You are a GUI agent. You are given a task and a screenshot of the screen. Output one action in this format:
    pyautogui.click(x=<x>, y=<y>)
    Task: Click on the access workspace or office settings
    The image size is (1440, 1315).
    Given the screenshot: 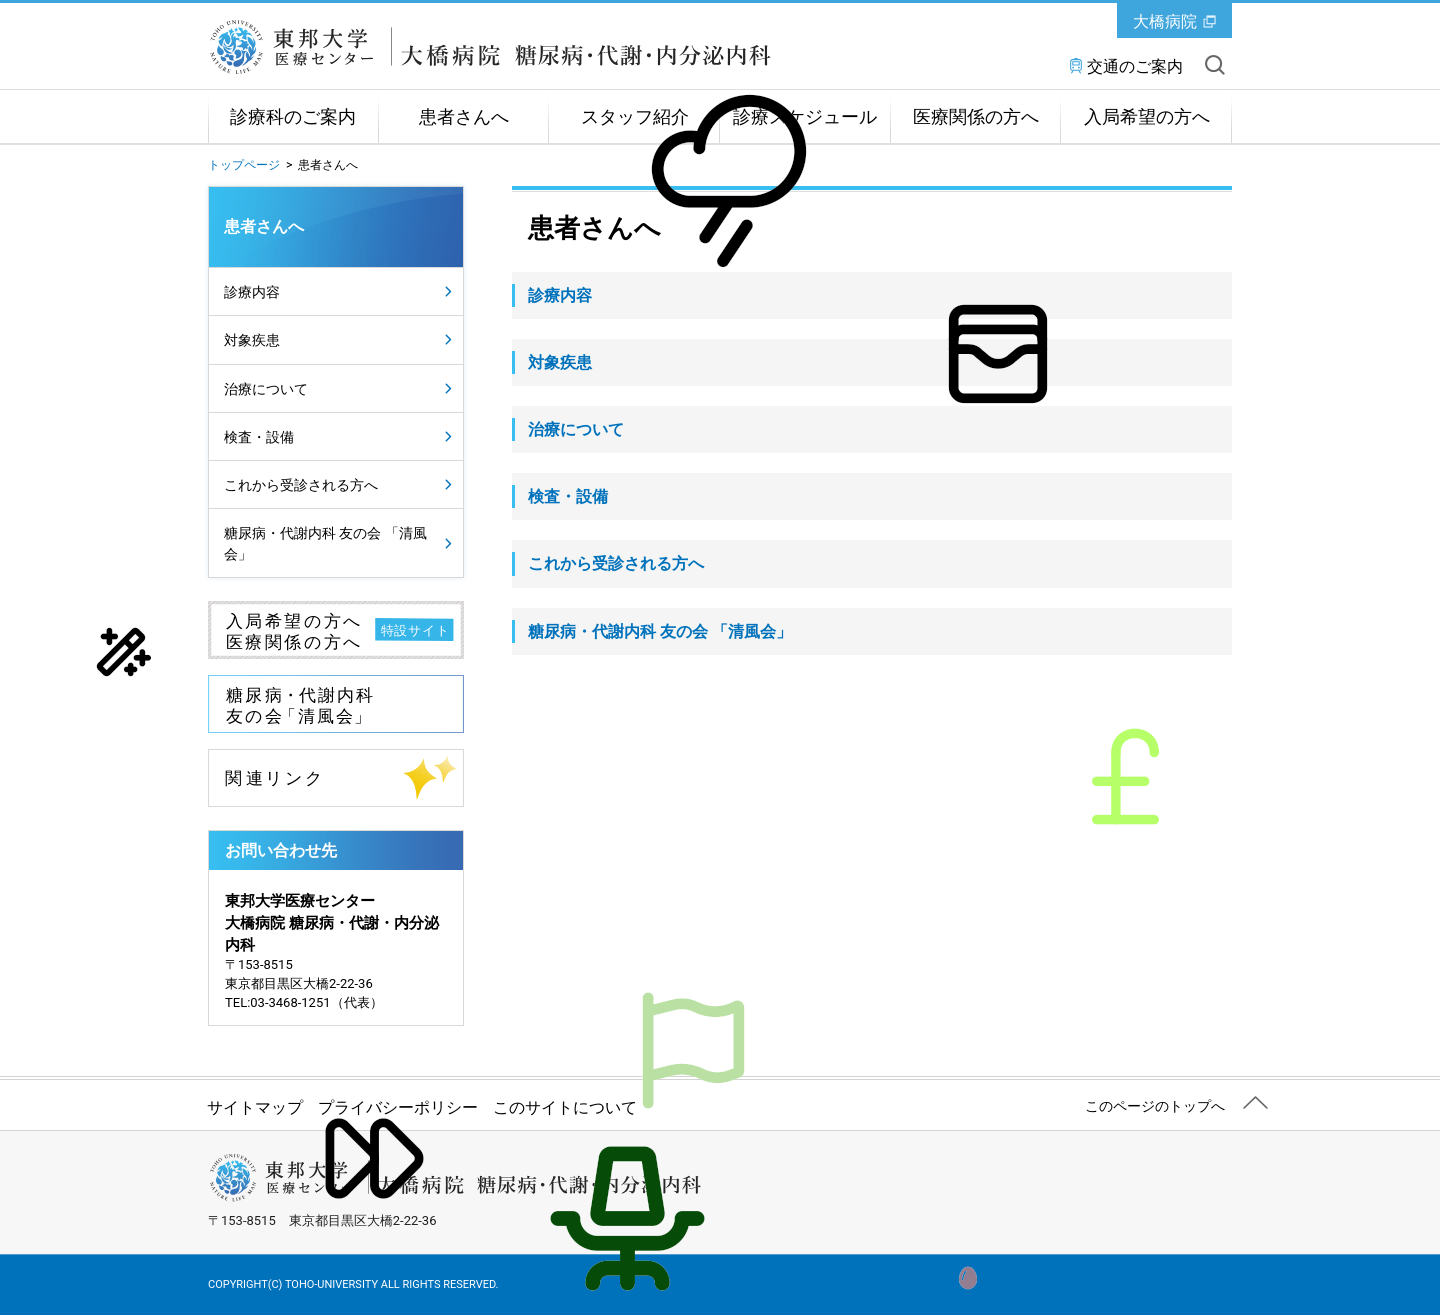 What is the action you would take?
    pyautogui.click(x=627, y=1218)
    